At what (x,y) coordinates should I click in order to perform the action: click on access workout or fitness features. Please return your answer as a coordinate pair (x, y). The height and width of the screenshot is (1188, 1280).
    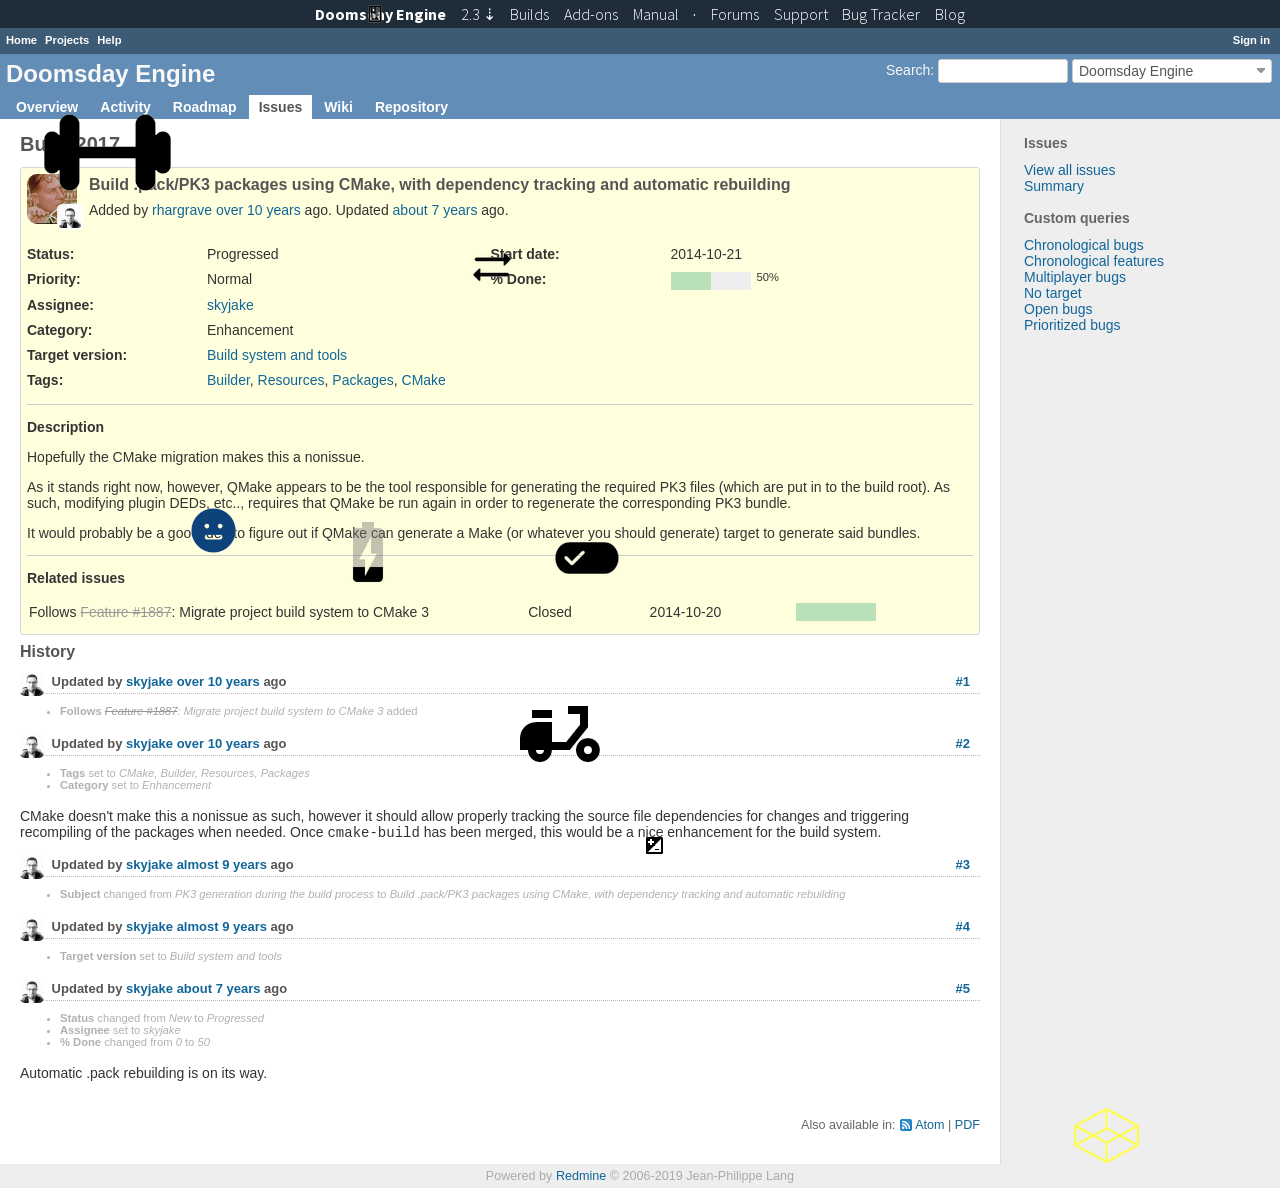
    Looking at the image, I should click on (107, 152).